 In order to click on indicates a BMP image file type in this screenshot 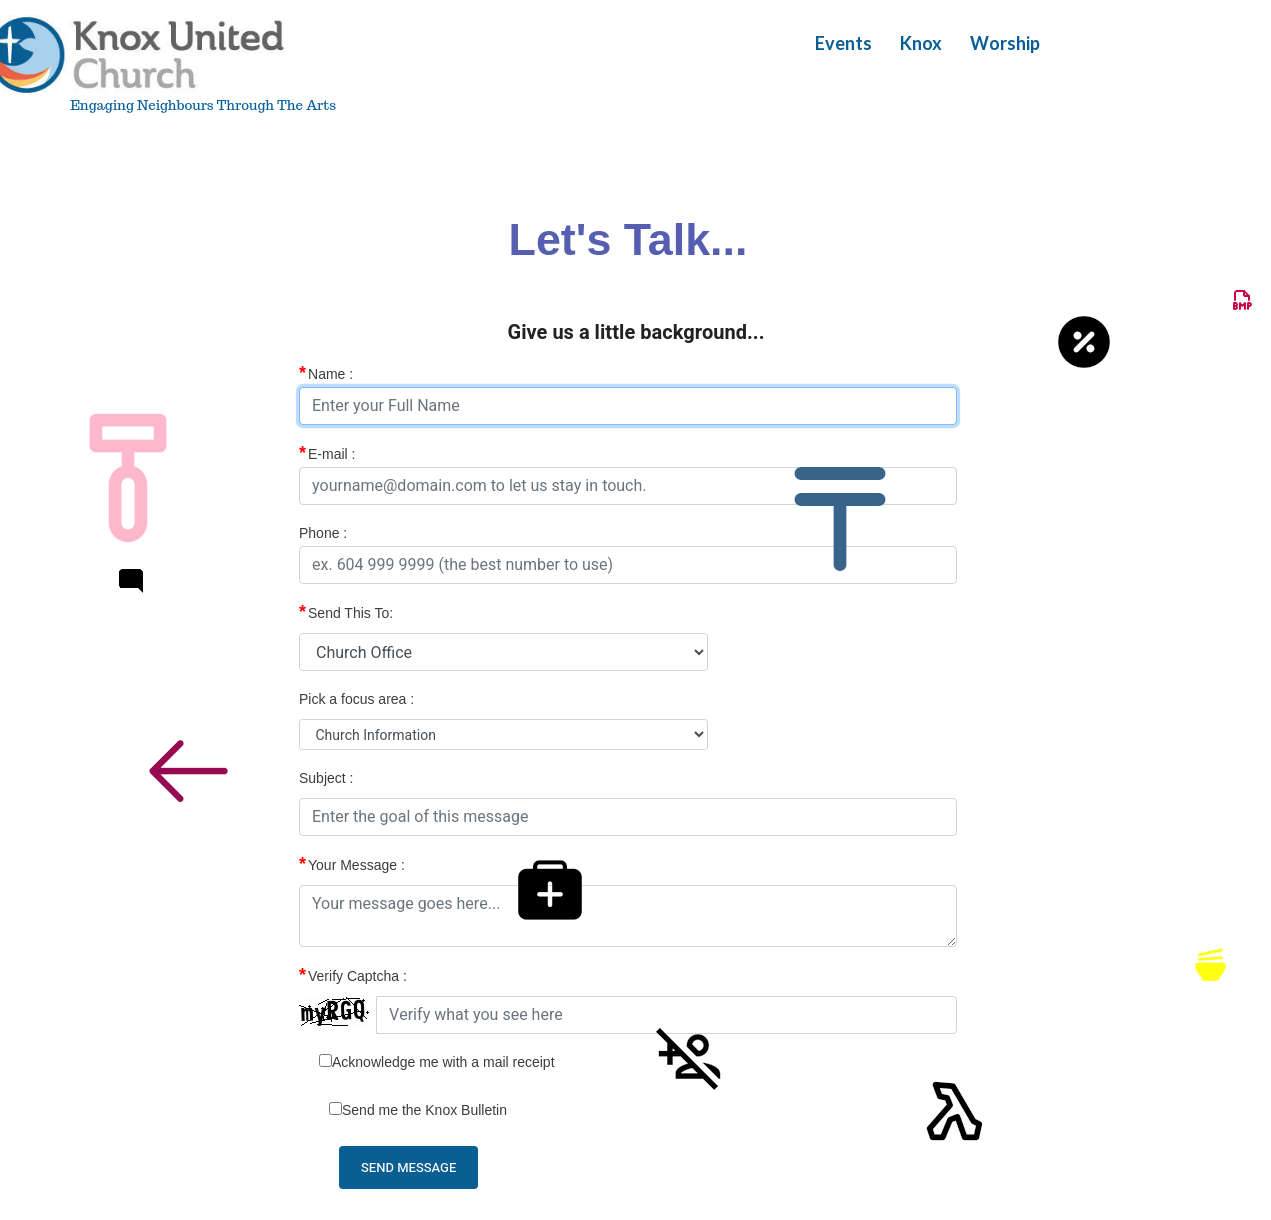, I will do `click(1242, 300)`.